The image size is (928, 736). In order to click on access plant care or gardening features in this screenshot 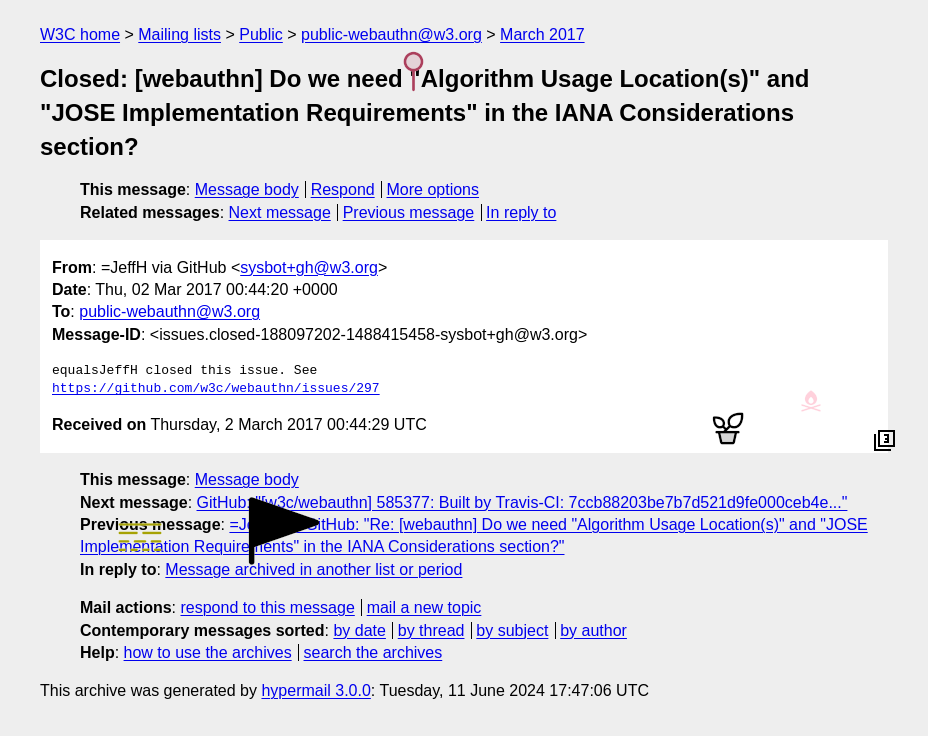, I will do `click(727, 428)`.